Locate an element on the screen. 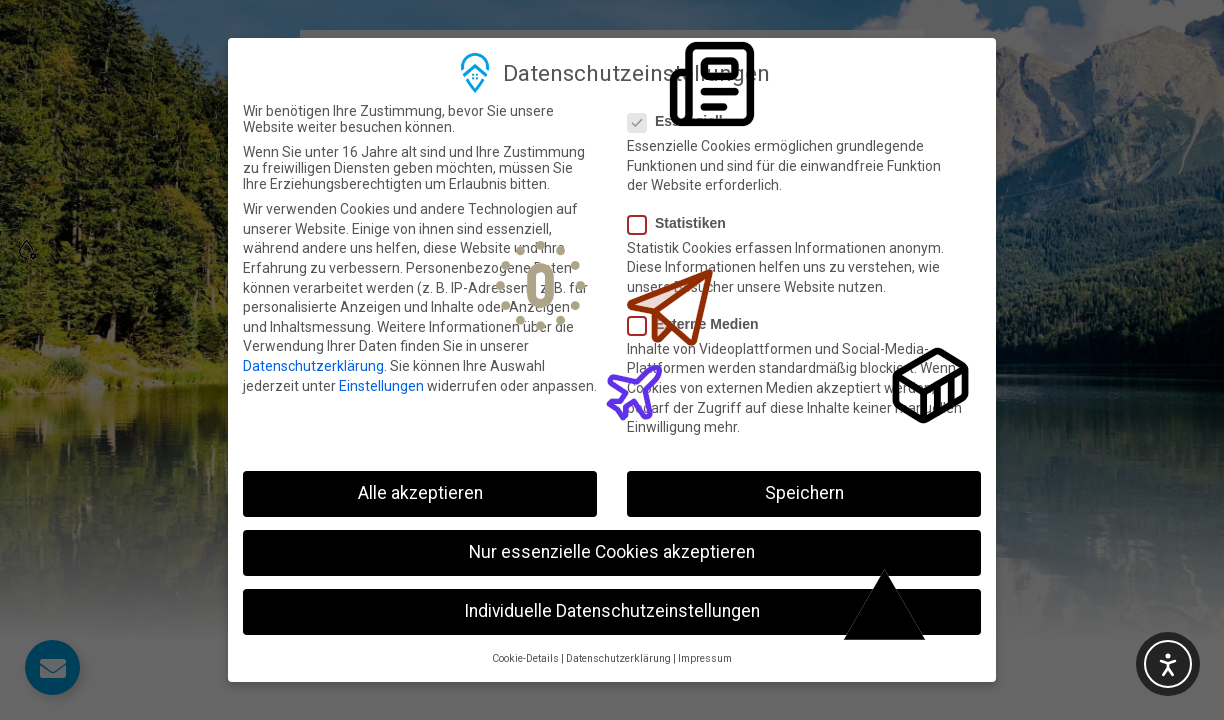  enable airplane mode is located at coordinates (634, 393).